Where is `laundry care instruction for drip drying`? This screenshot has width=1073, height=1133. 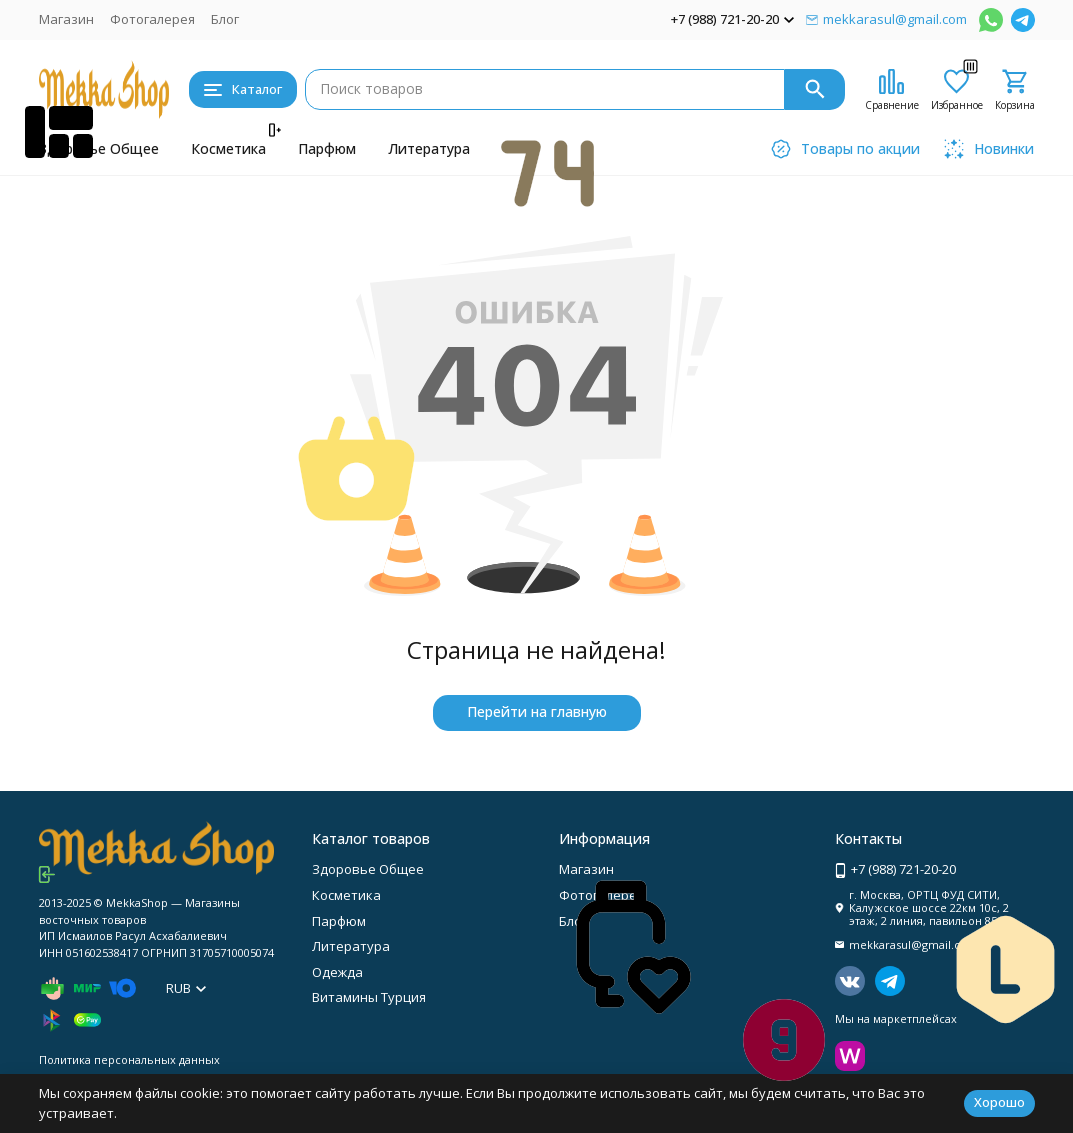 laundry care instruction for drip drying is located at coordinates (970, 66).